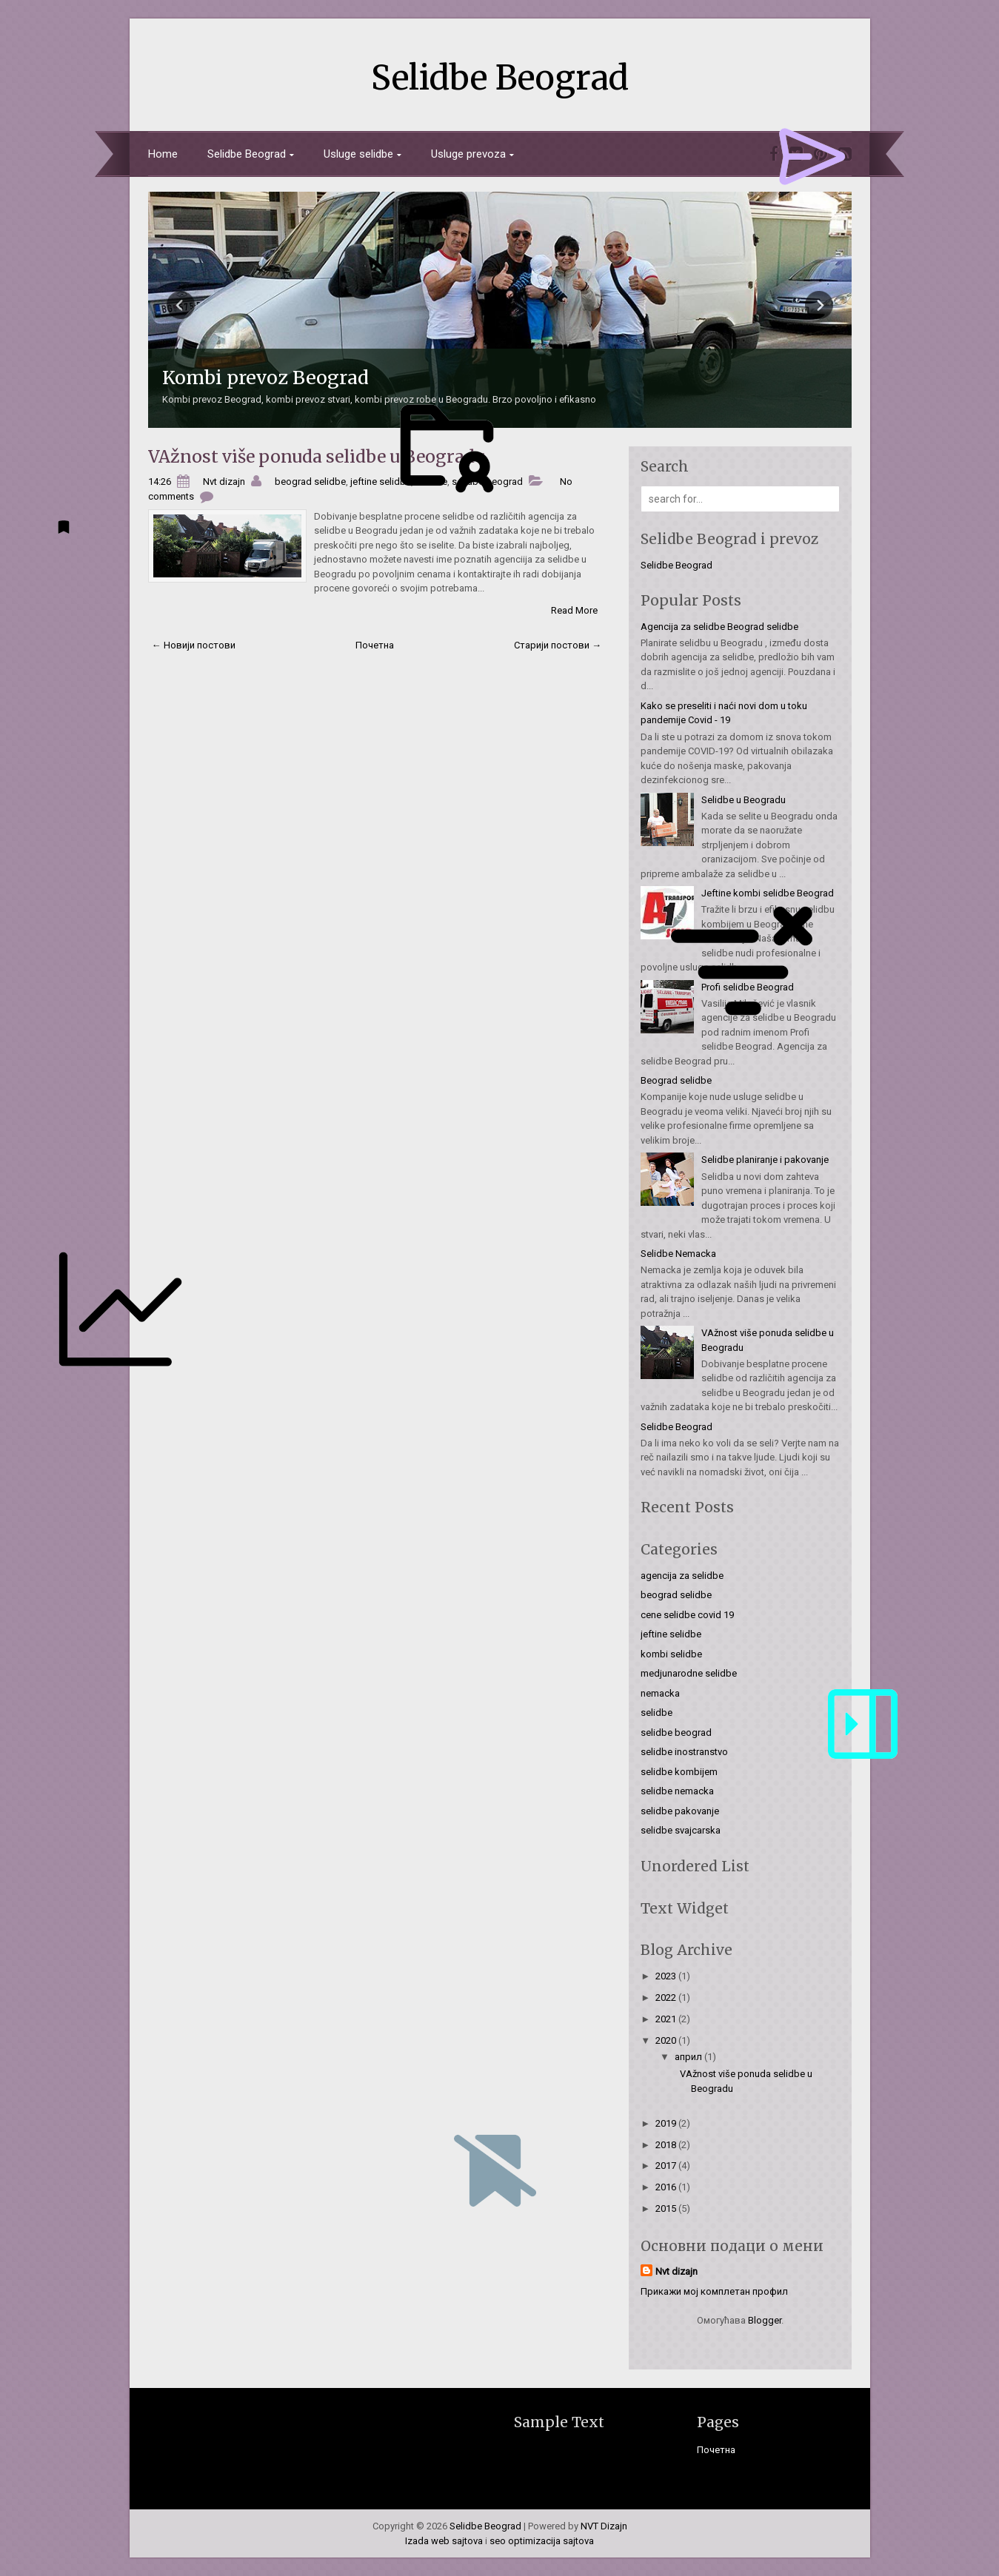  Describe the element at coordinates (64, 527) in the screenshot. I see `save this item to your bookmarks` at that location.